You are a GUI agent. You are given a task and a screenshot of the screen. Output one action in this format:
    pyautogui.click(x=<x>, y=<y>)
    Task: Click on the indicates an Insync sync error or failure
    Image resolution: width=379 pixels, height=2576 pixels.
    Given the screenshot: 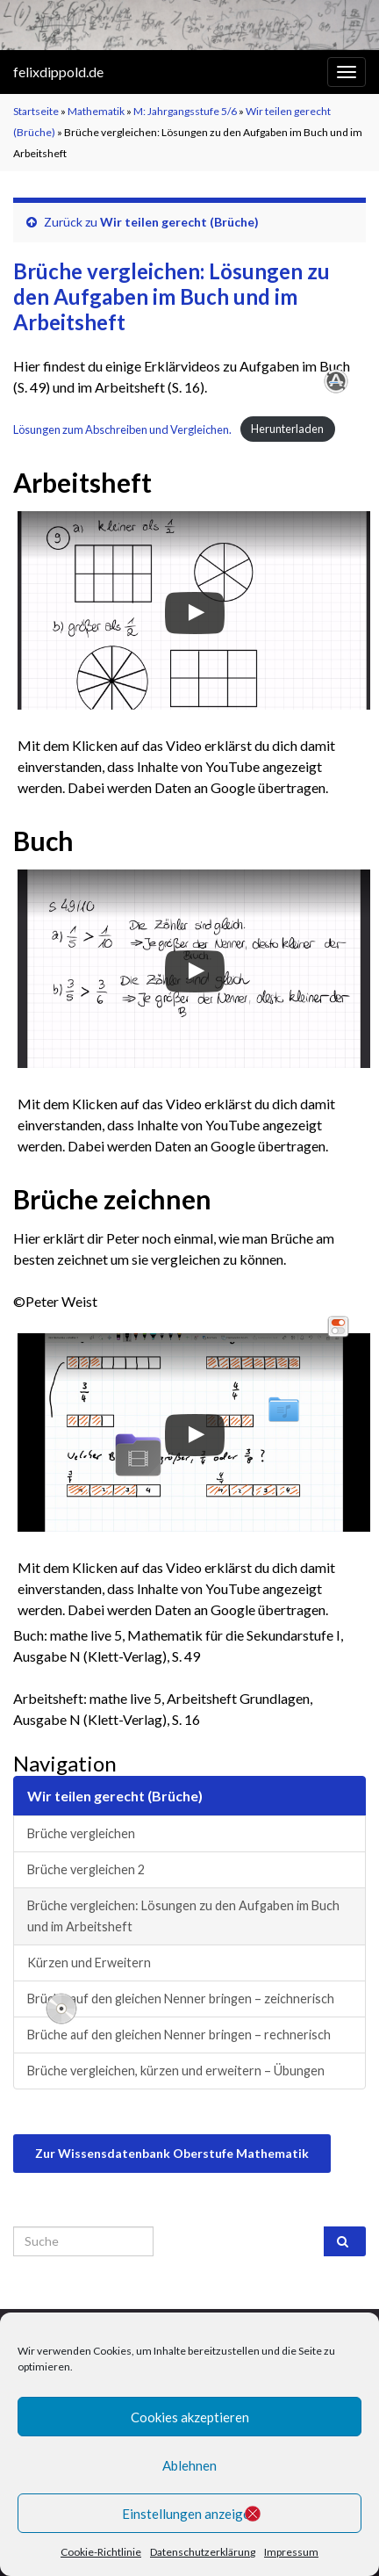 What is the action you would take?
    pyautogui.click(x=253, y=2514)
    